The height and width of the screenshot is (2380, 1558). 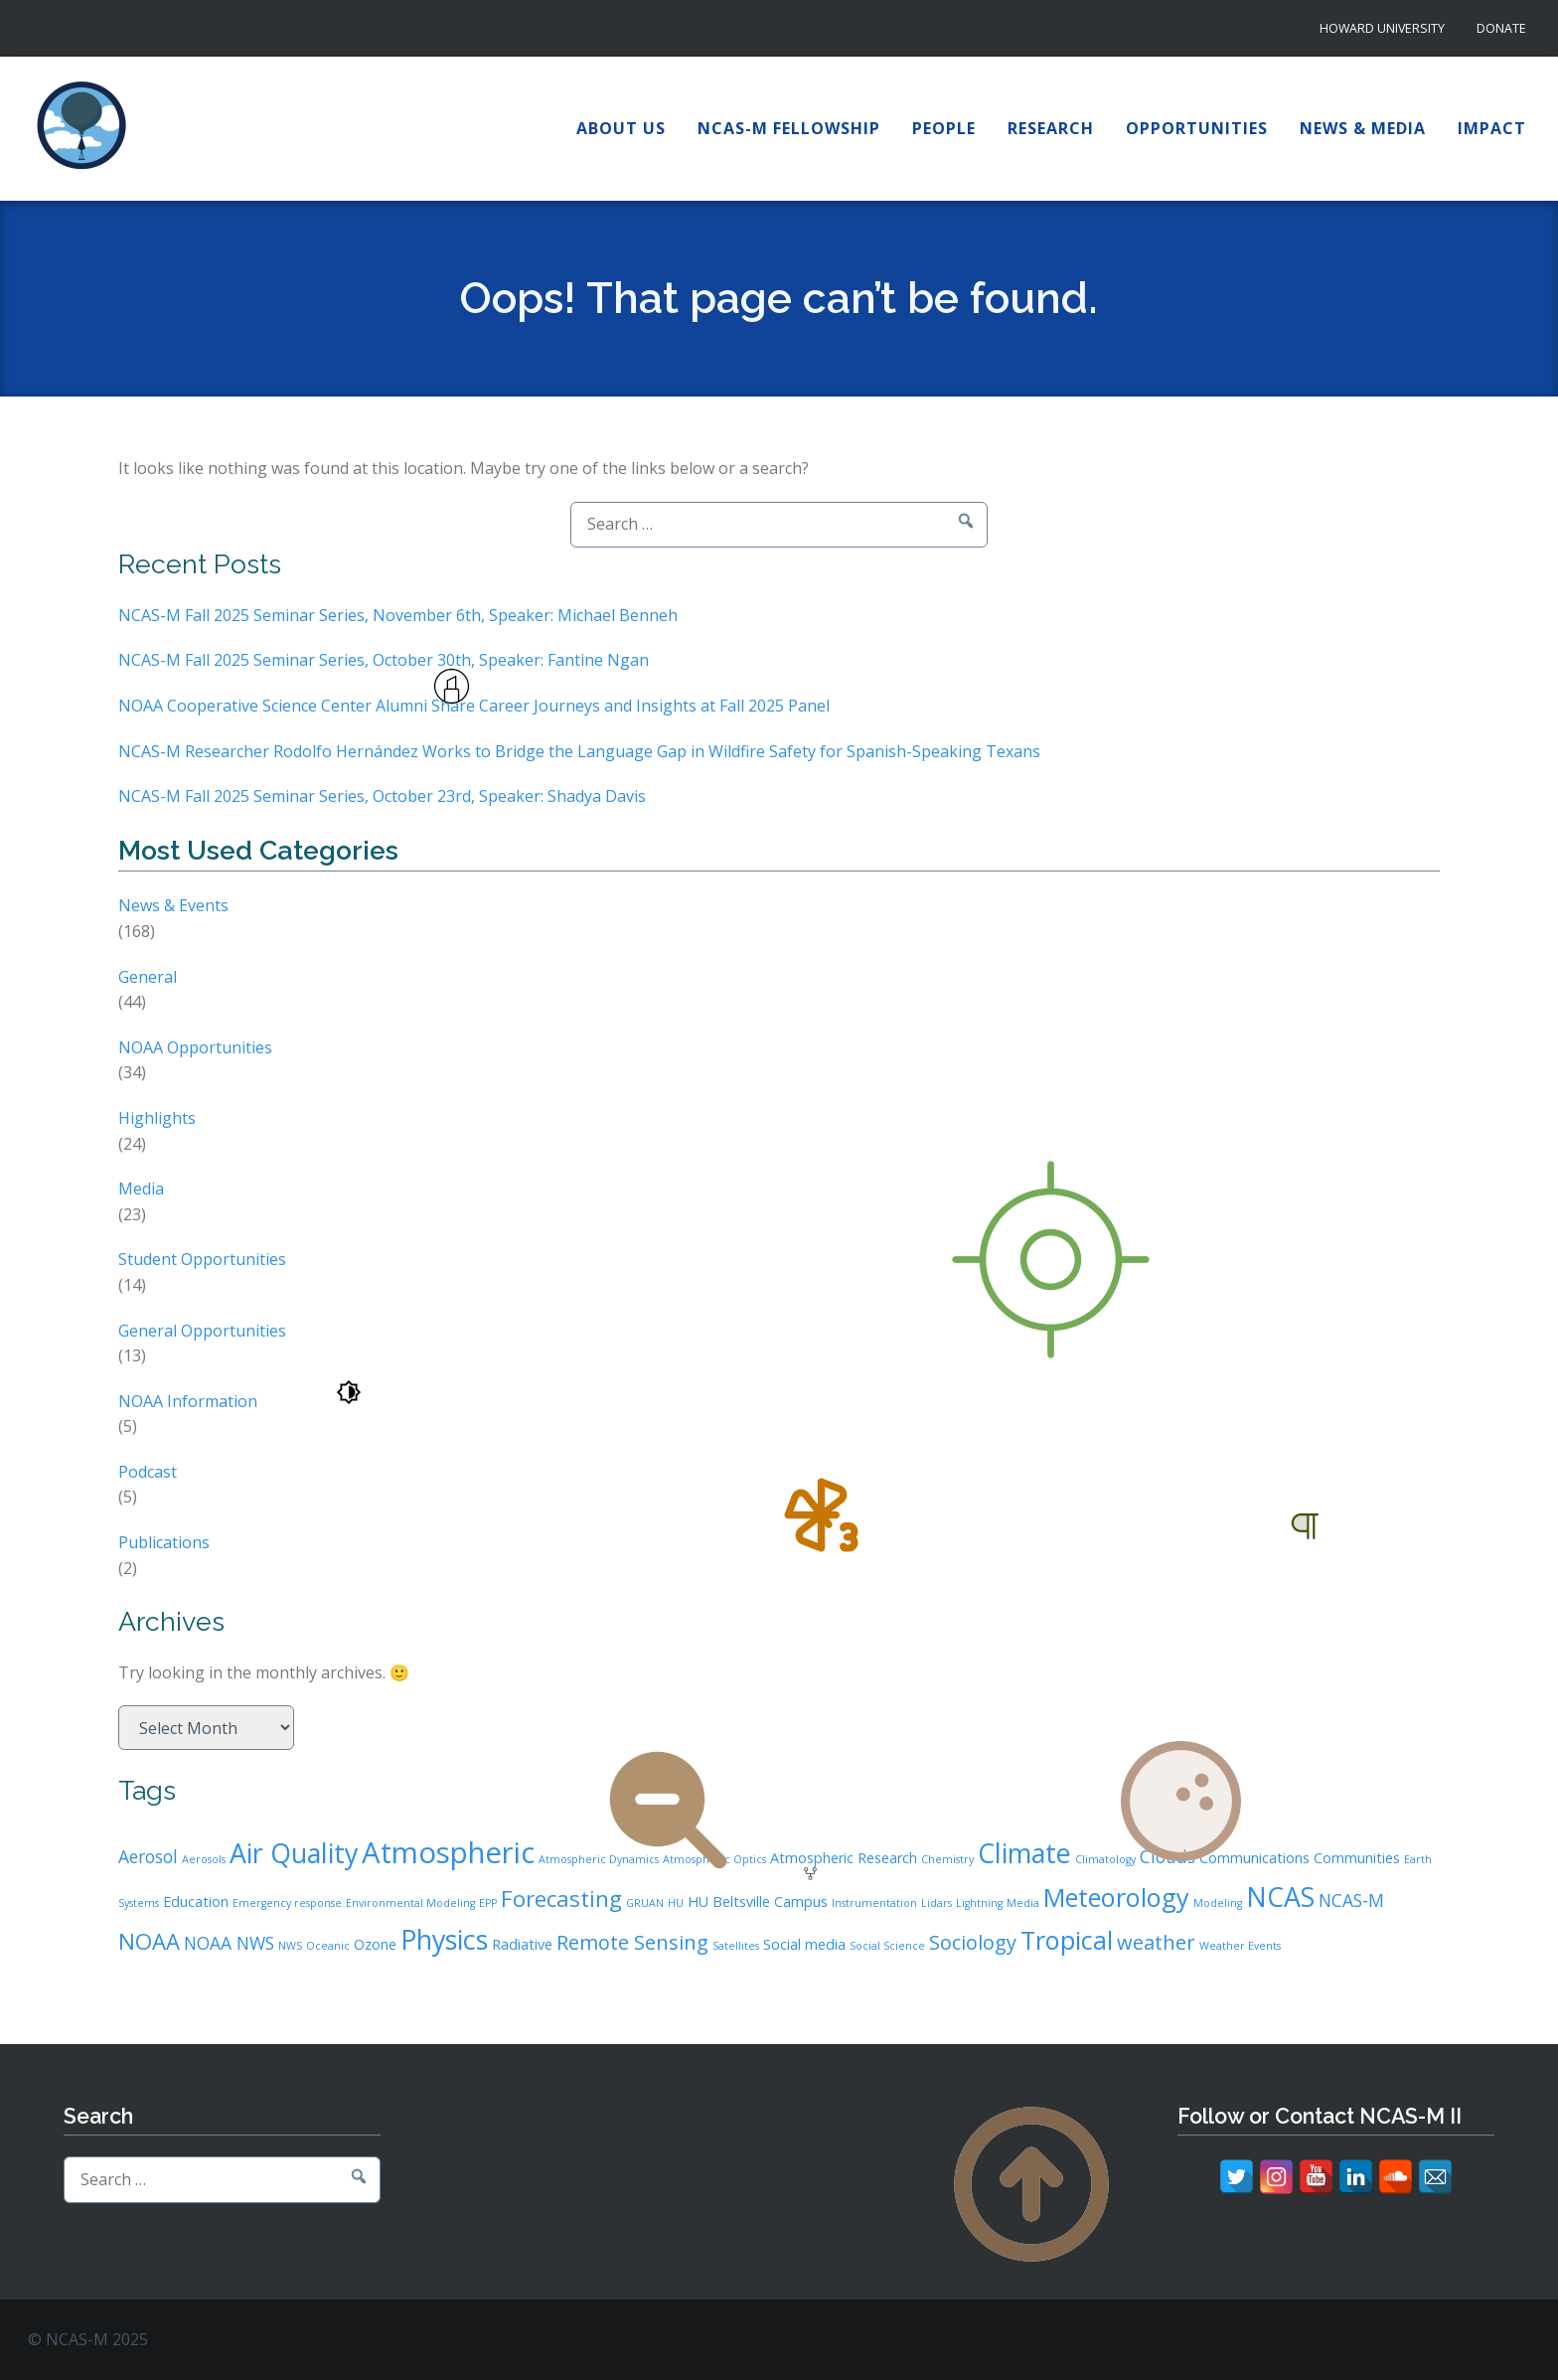 What do you see at coordinates (1180, 1801) in the screenshot?
I see `access bowling or sports games` at bounding box center [1180, 1801].